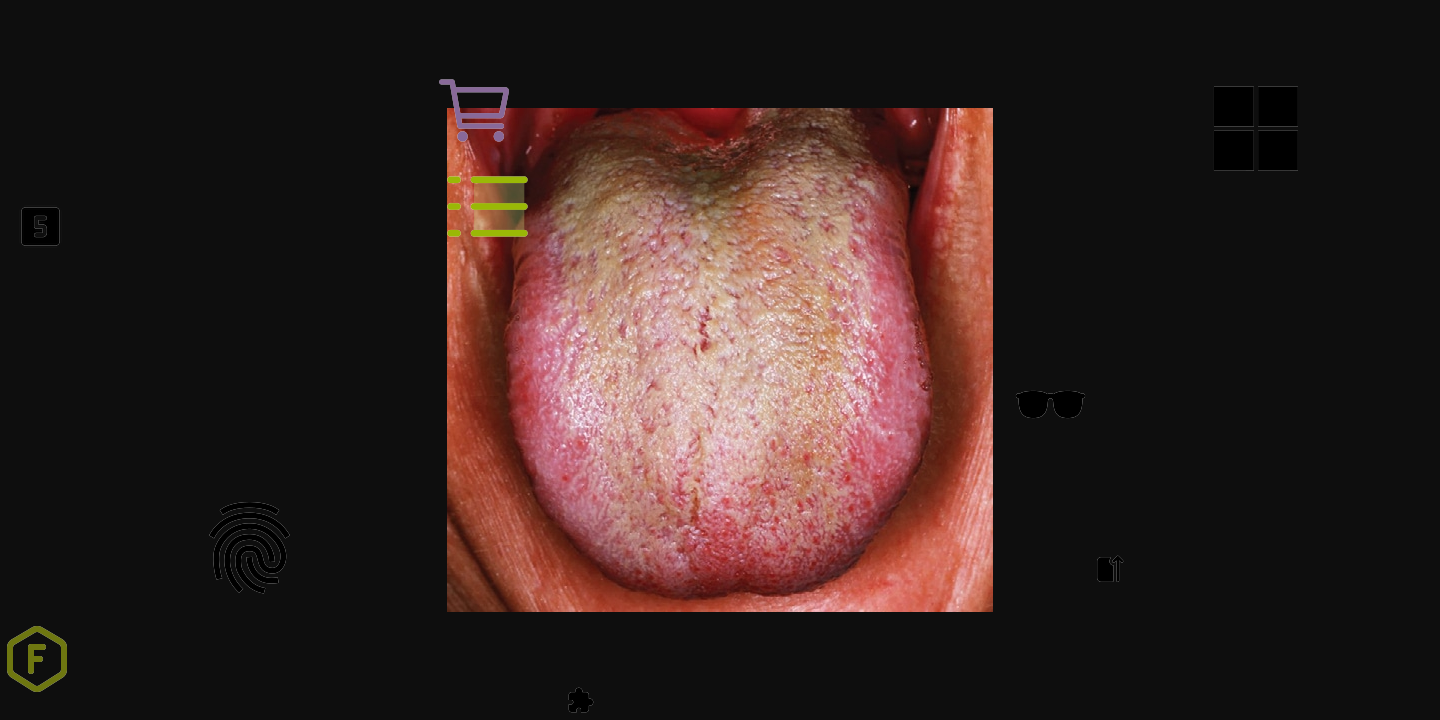 This screenshot has width=1440, height=720. Describe the element at coordinates (1050, 404) in the screenshot. I see `enable reading mode` at that location.